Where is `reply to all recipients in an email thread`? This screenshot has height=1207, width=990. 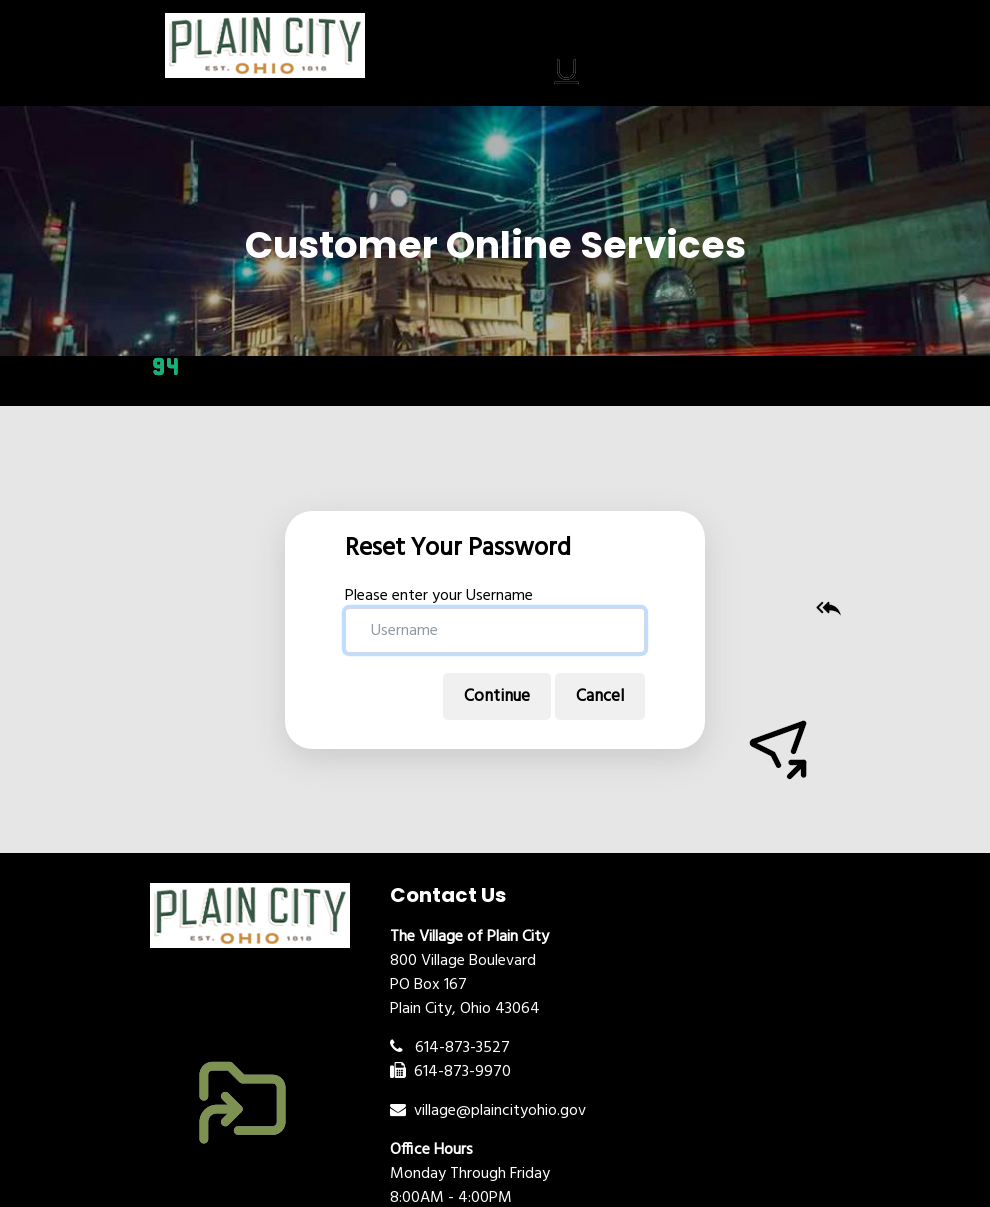
reply to all recipients in an email thread is located at coordinates (828, 607).